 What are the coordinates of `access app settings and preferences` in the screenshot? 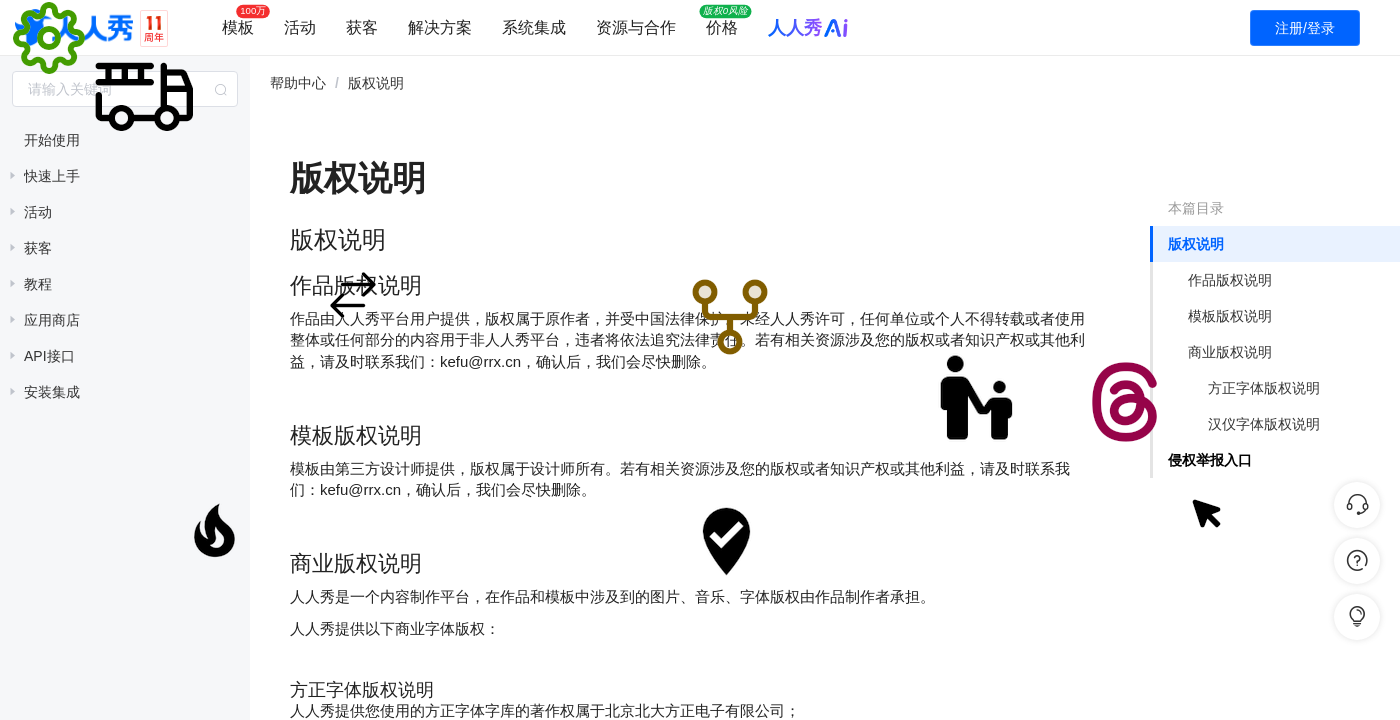 It's located at (49, 38).